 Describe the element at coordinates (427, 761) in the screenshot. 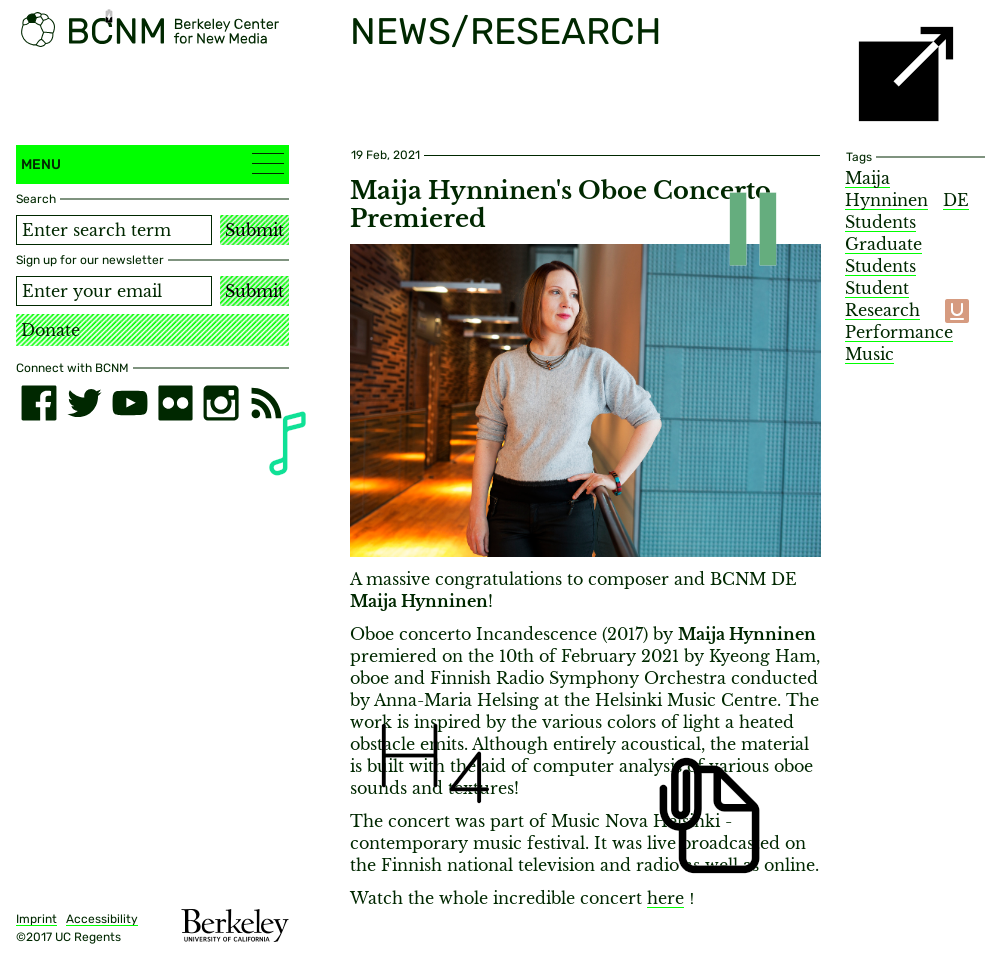

I see `format text as heading level 4` at that location.